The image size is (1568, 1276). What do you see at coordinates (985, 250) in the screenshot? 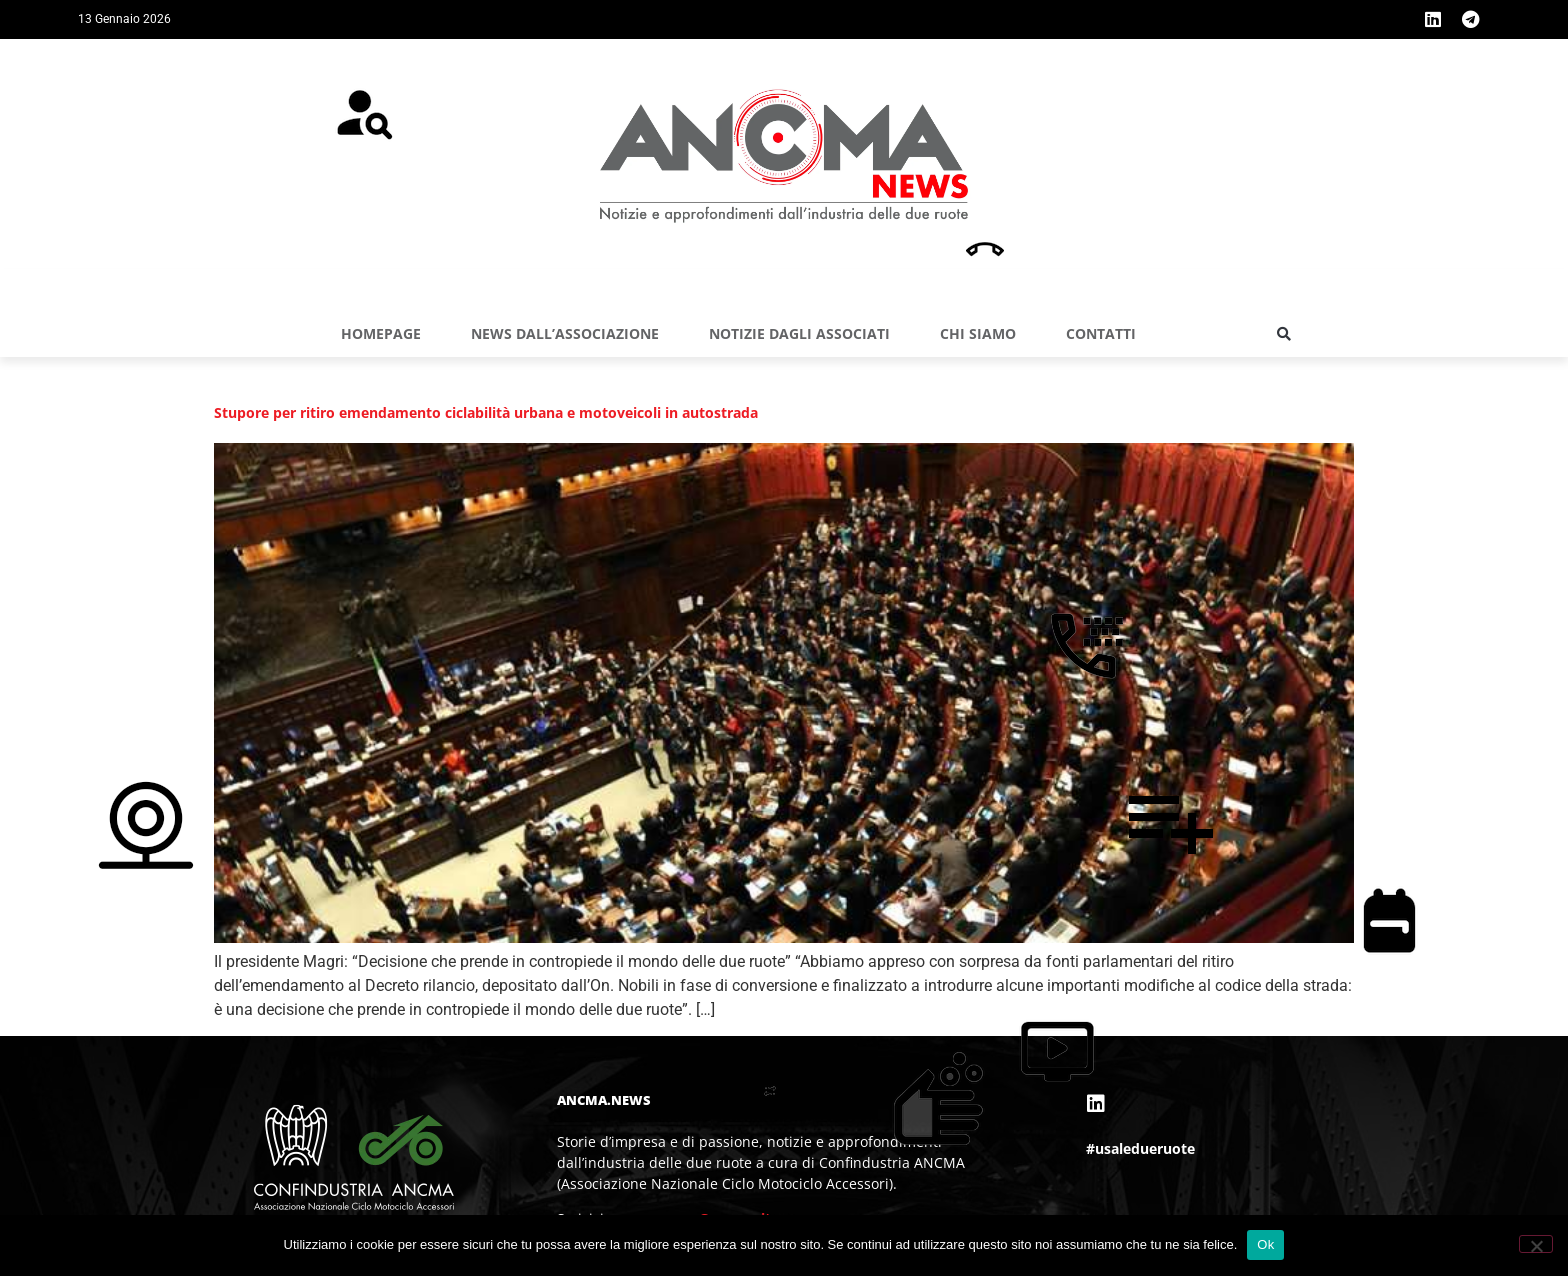
I see `end the current phone call` at bounding box center [985, 250].